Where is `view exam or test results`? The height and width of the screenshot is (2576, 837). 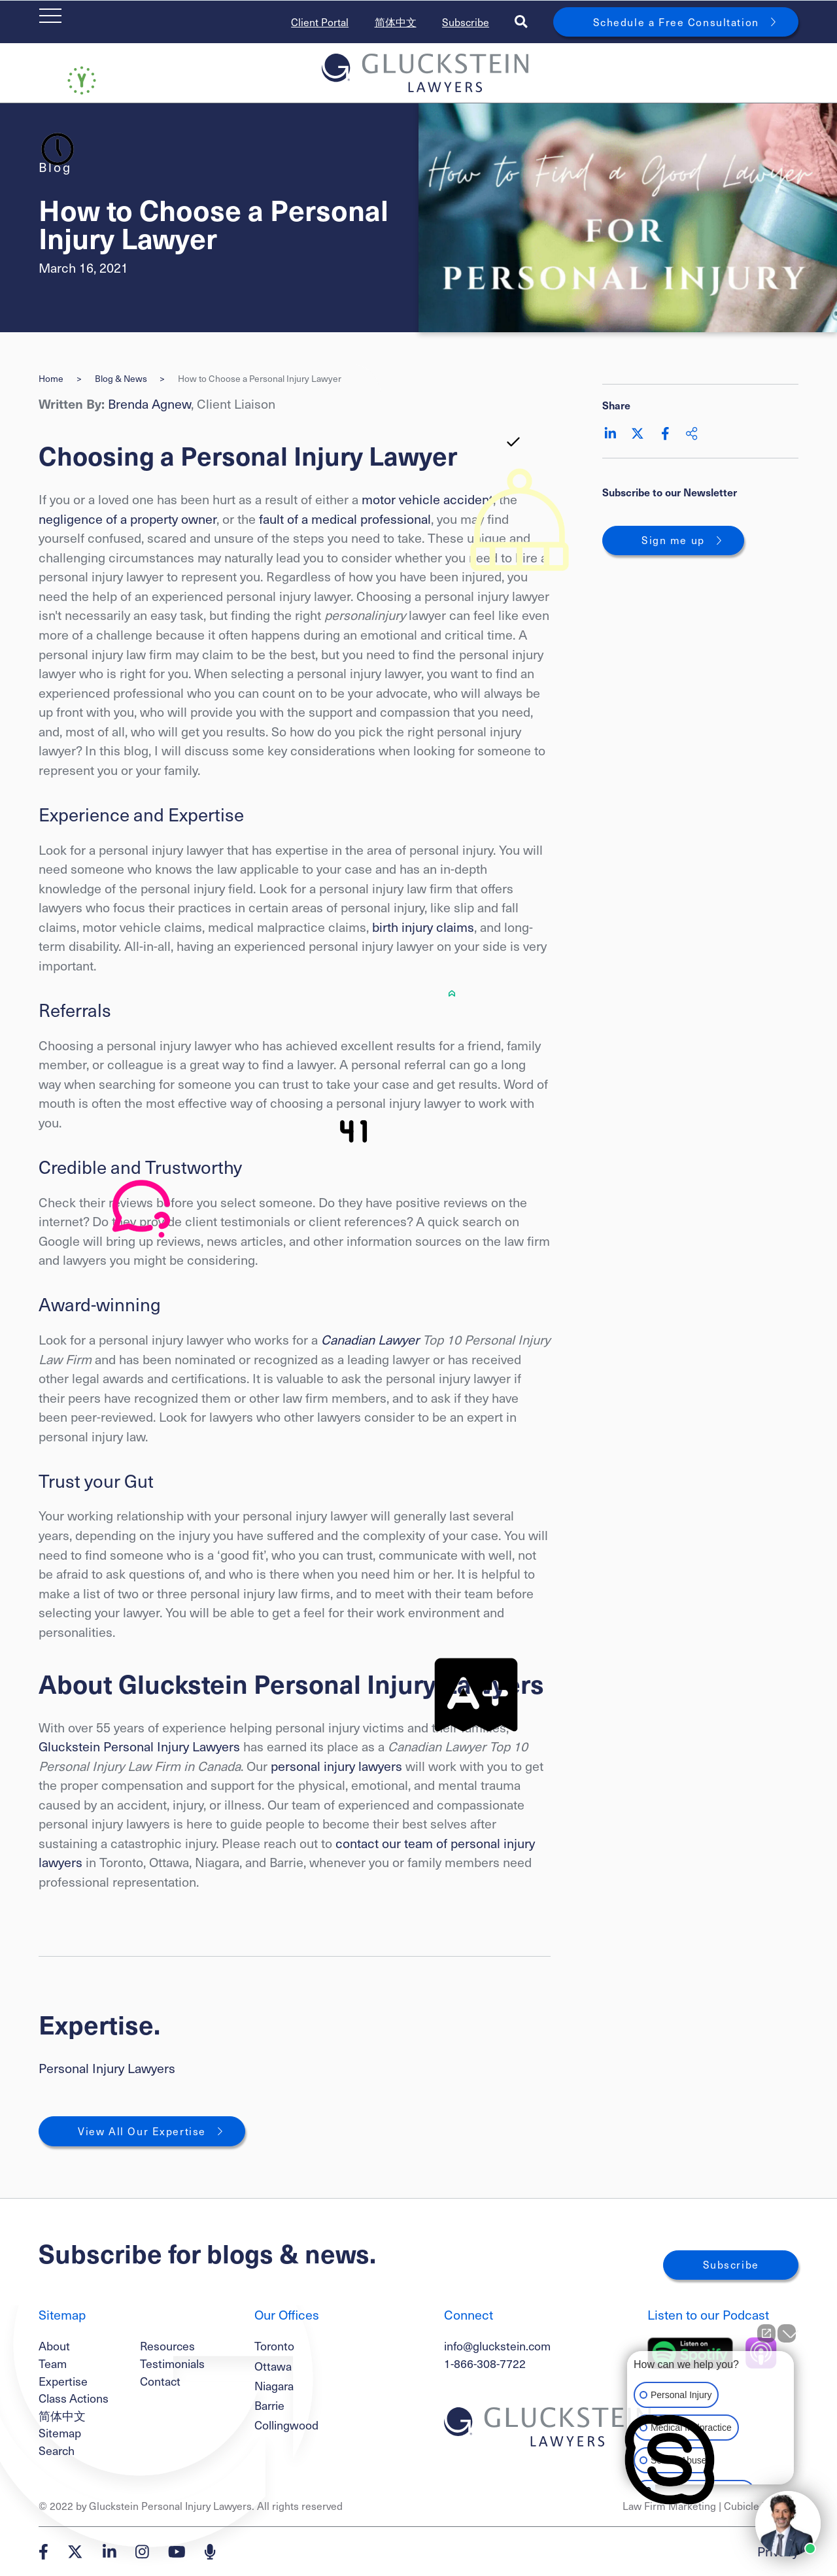
view exam or test results is located at coordinates (476, 1693).